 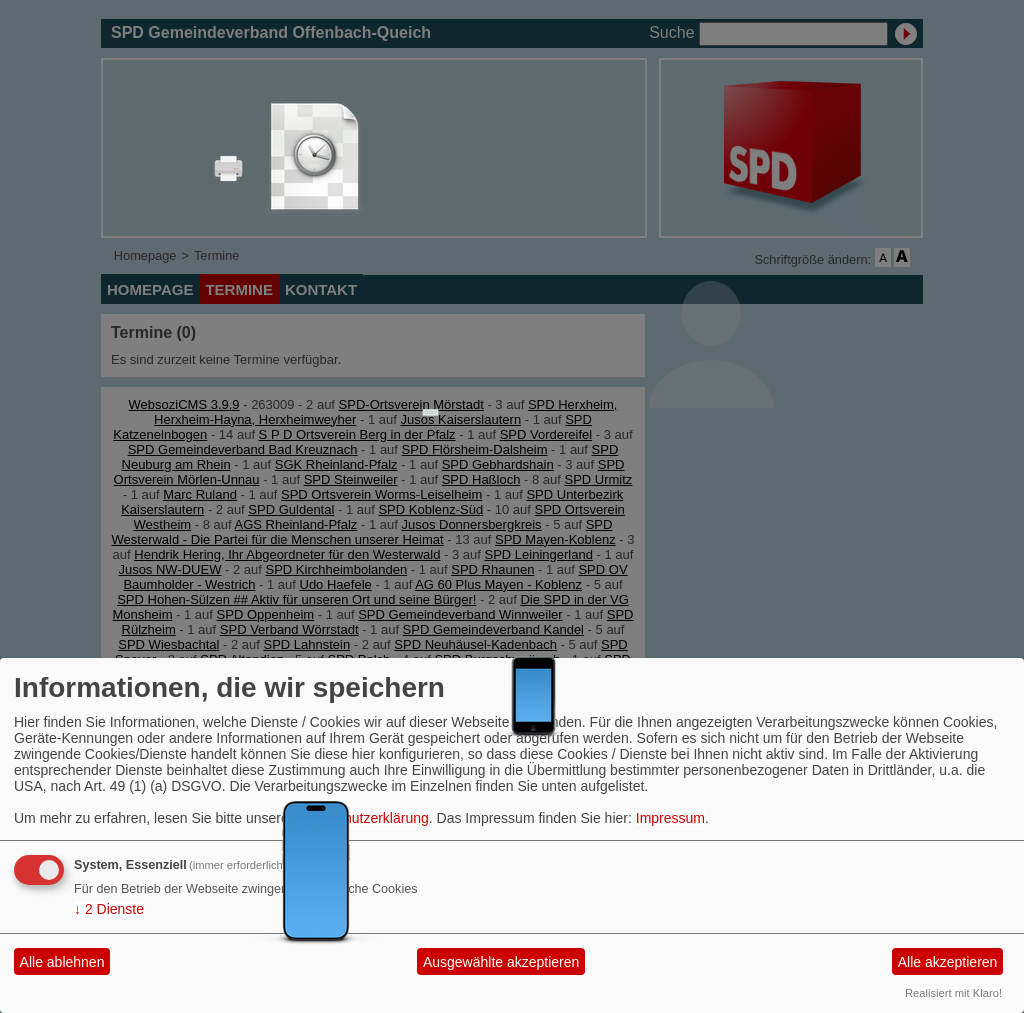 I want to click on guest user account, so click(x=711, y=344).